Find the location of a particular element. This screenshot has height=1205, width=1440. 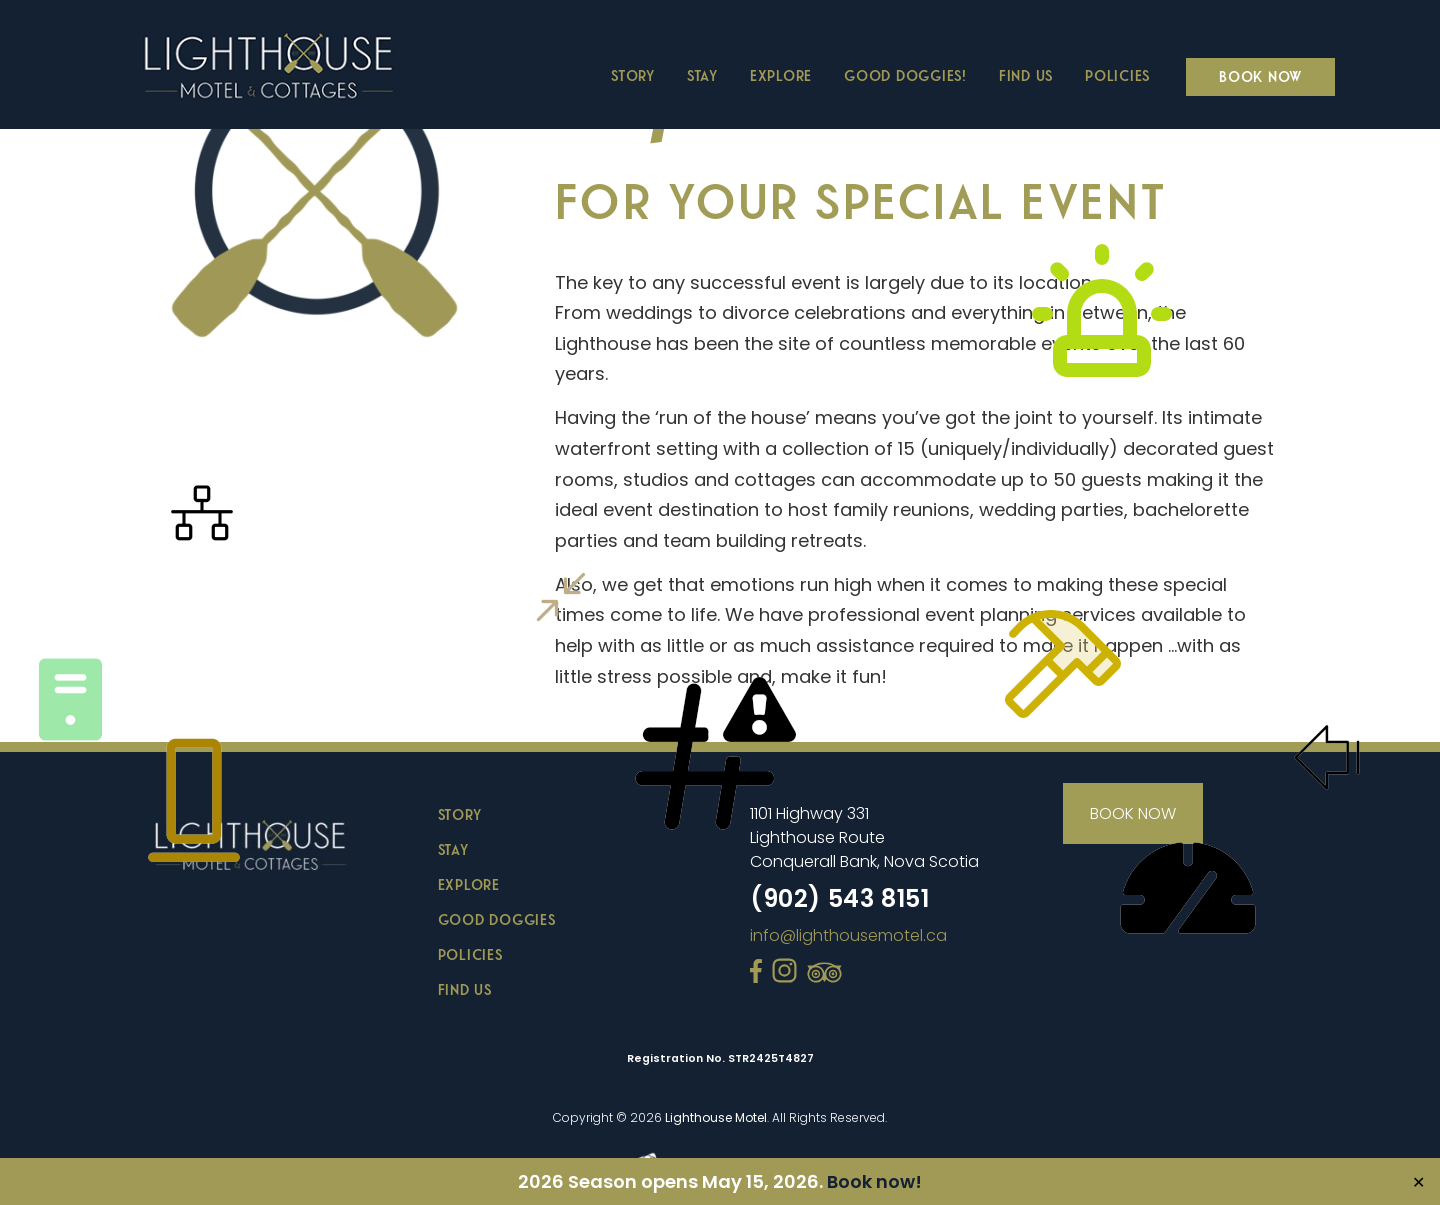

go back to previous screen is located at coordinates (1329, 757).